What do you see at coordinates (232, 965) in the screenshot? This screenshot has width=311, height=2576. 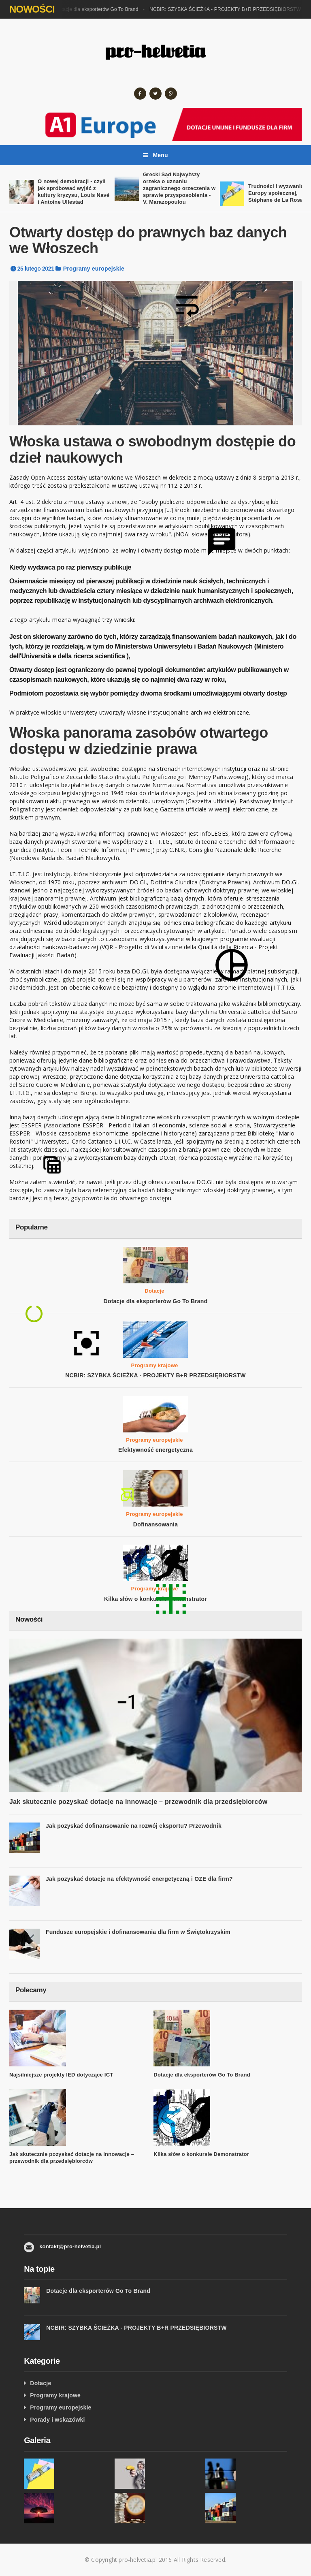 I see `view data breakdown or statistics` at bounding box center [232, 965].